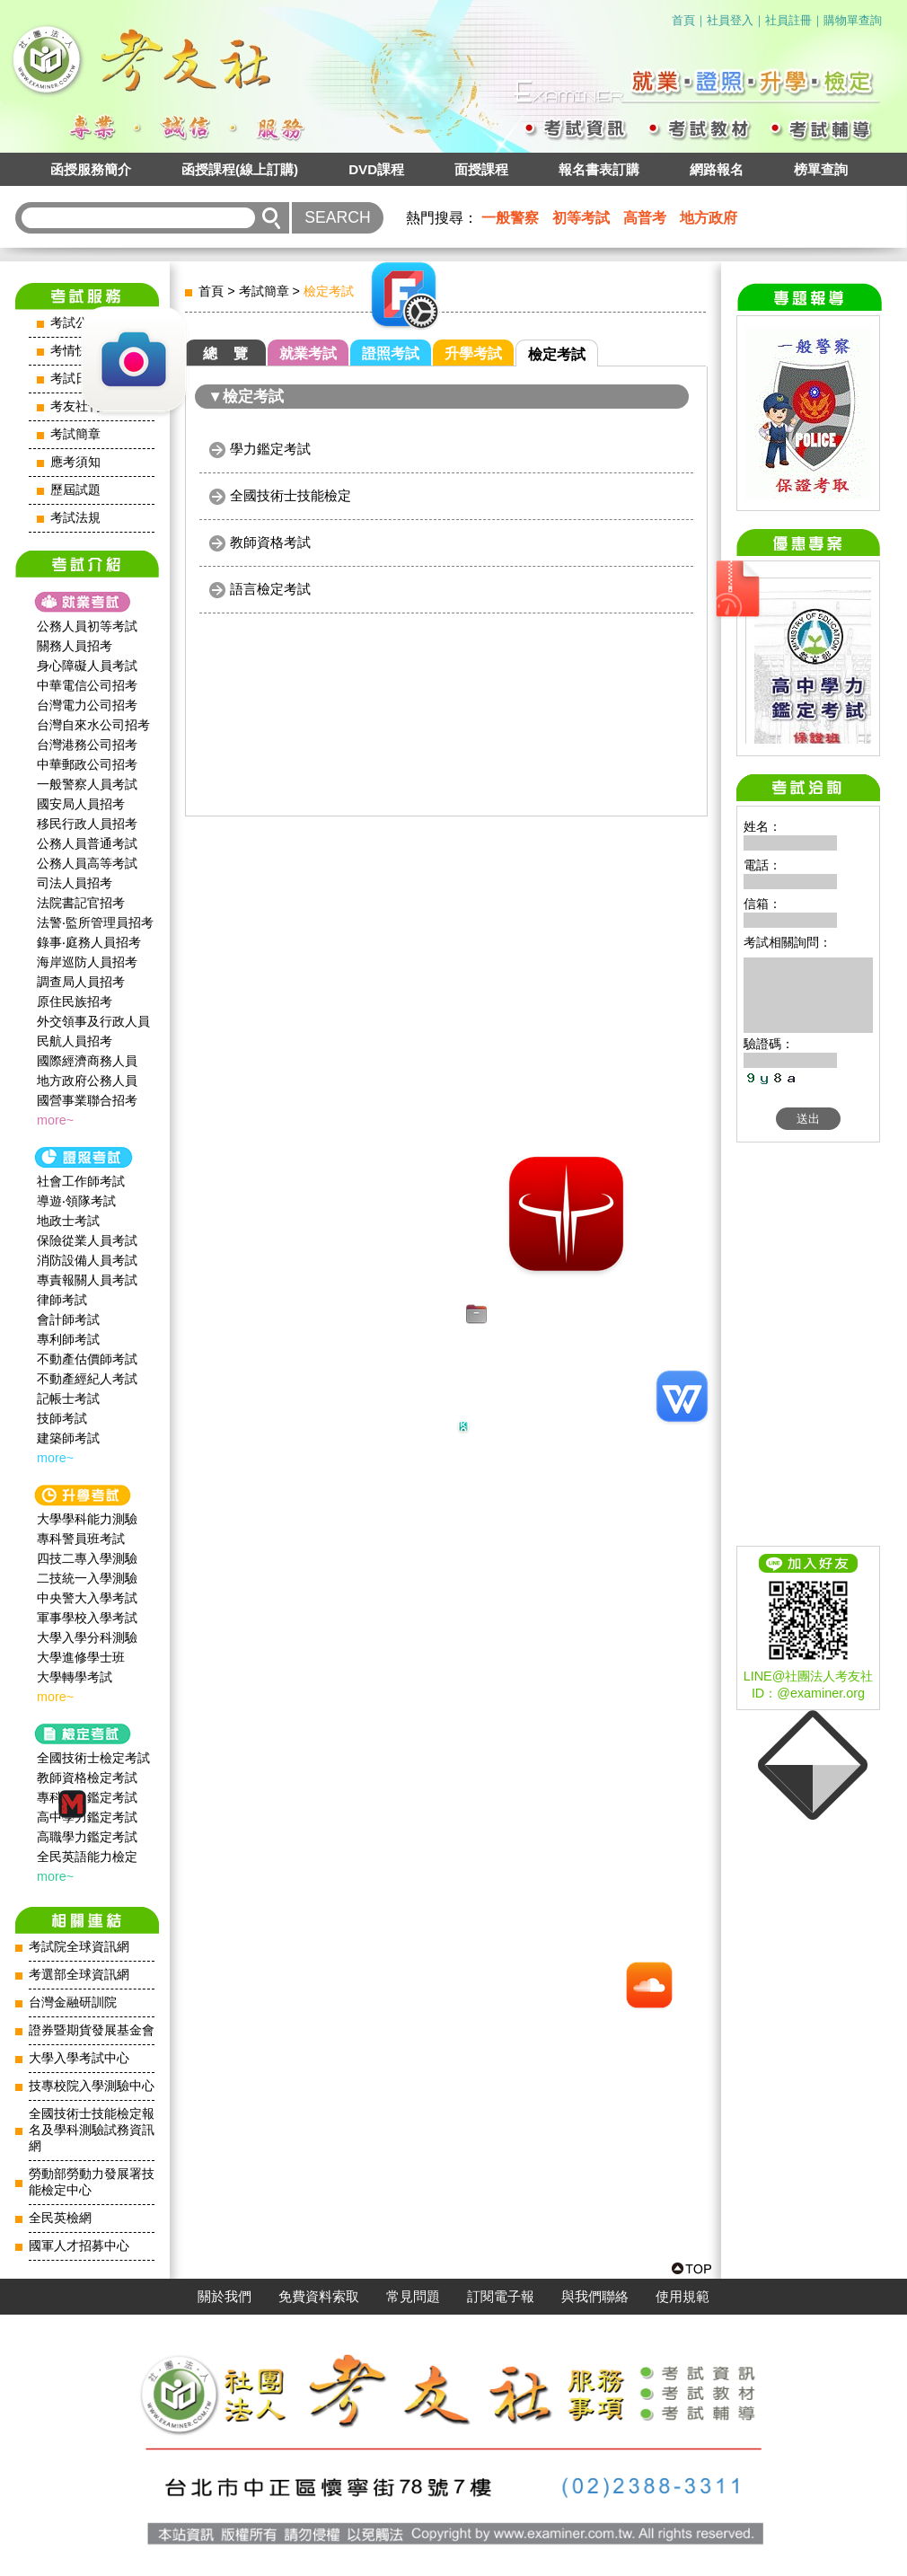 The height and width of the screenshot is (2576, 907). What do you see at coordinates (72, 1804) in the screenshot?
I see `launch Metro 2033 game` at bounding box center [72, 1804].